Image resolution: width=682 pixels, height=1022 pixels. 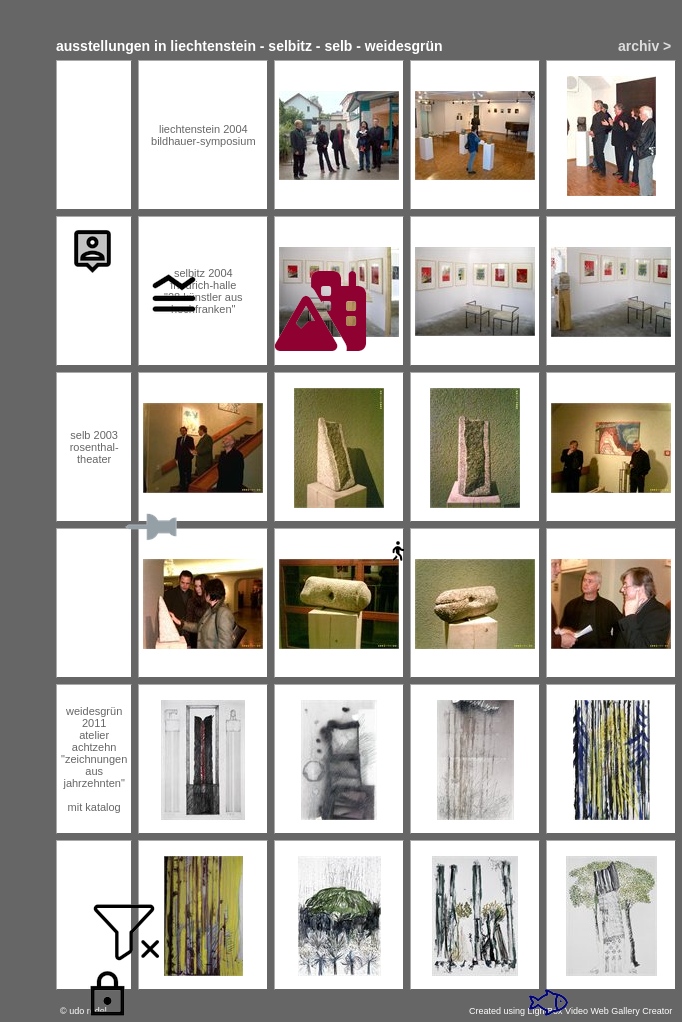 I want to click on clear all active filters, so click(x=124, y=930).